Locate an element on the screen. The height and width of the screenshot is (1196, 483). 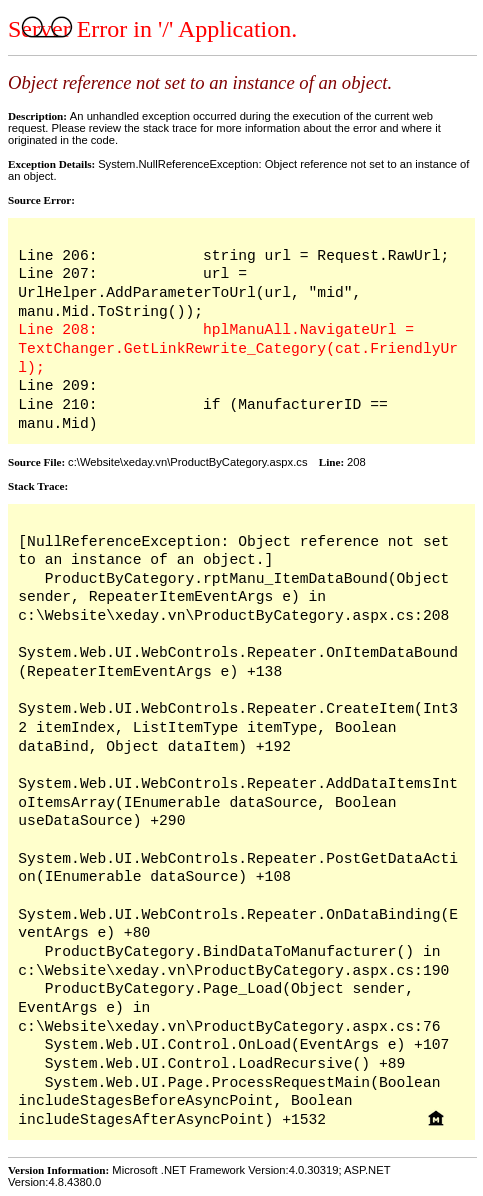
view nearby museums on the map is located at coordinates (436, 1118).